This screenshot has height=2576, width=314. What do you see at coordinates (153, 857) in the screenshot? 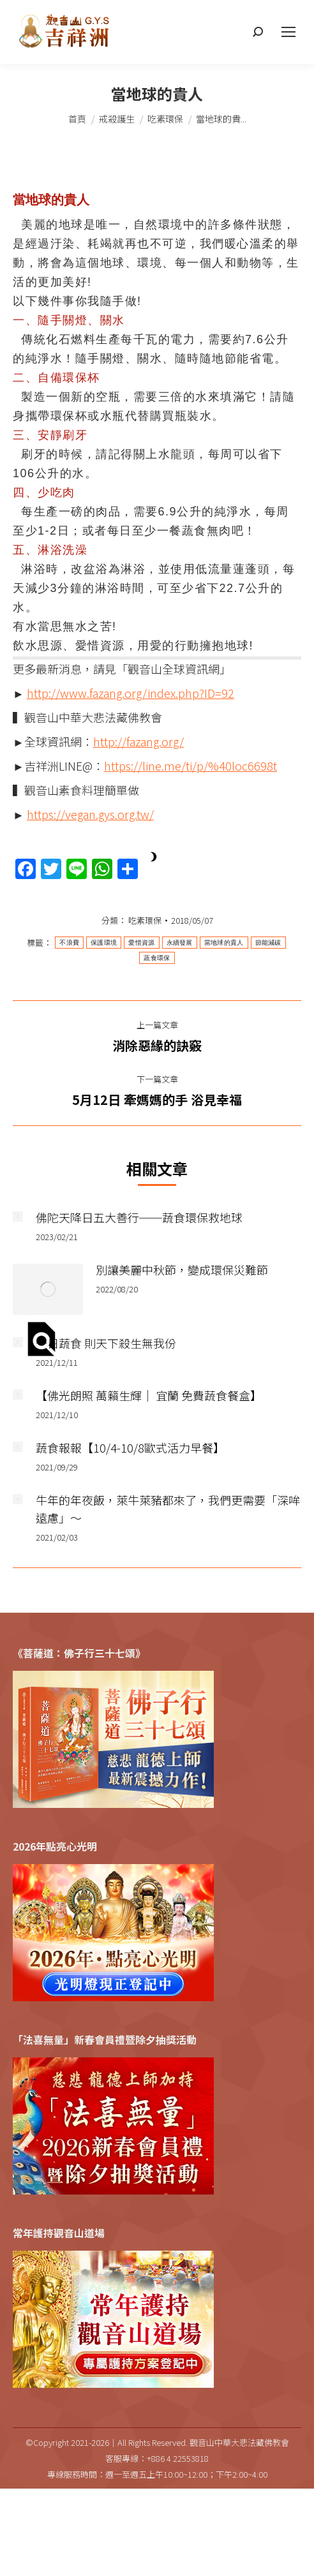
I see `toggle dark mode or night theme` at bounding box center [153, 857].